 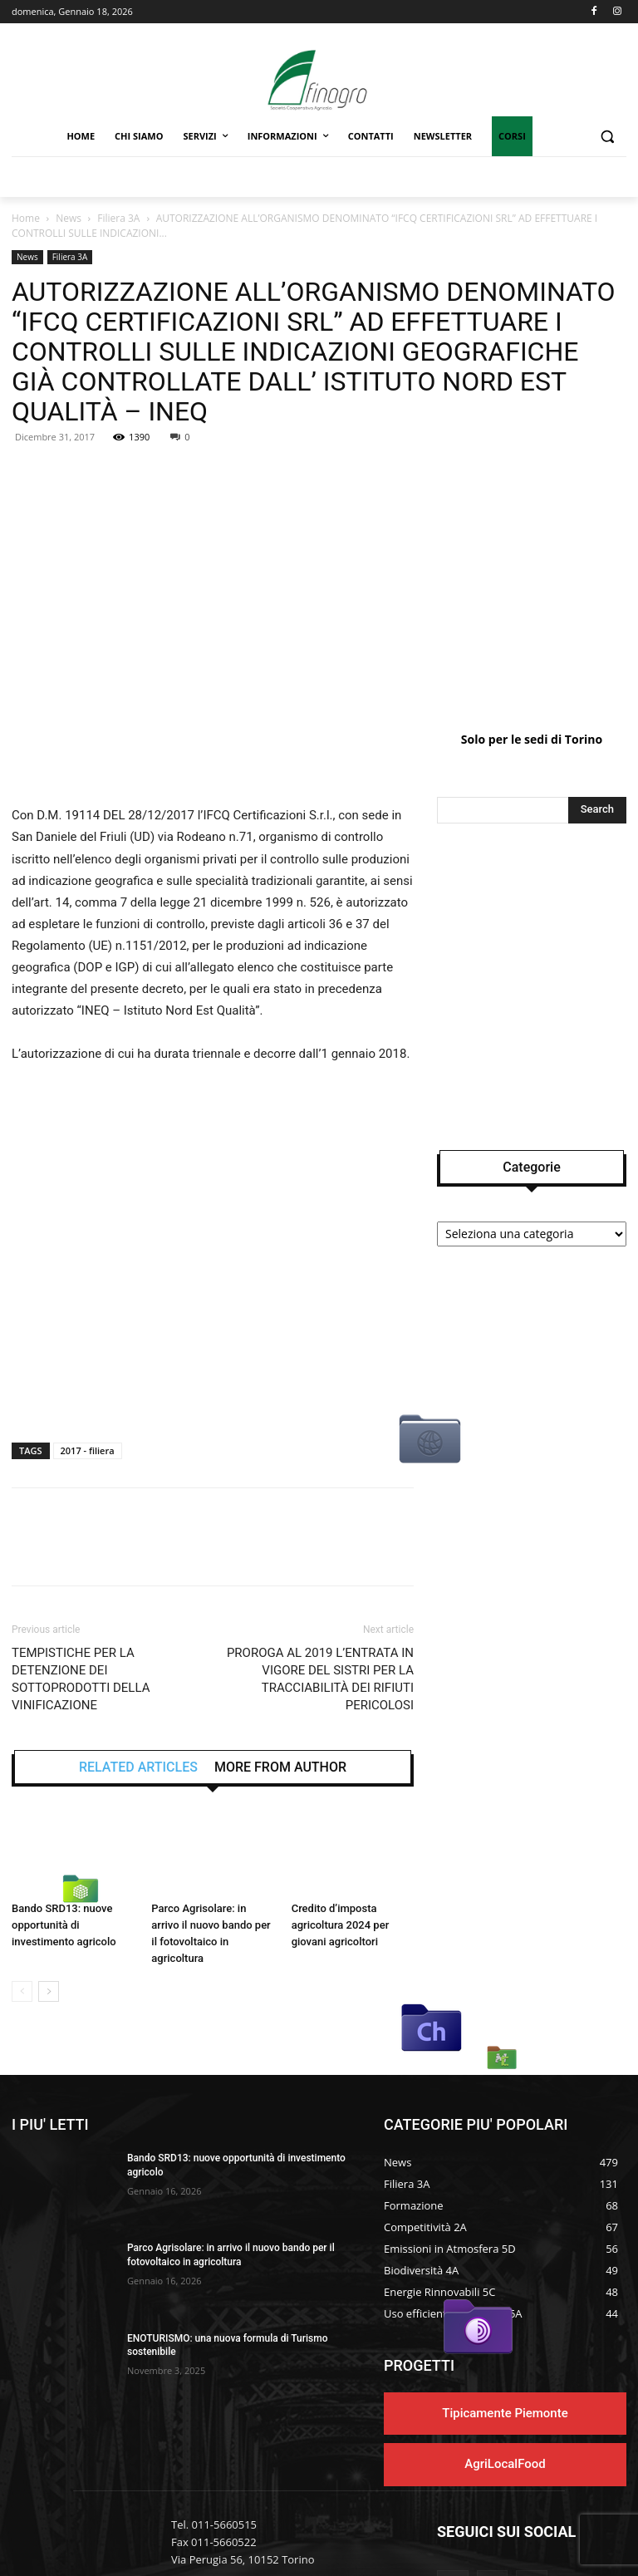 What do you see at coordinates (431, 2029) in the screenshot?
I see `open adobe character animator project folder` at bounding box center [431, 2029].